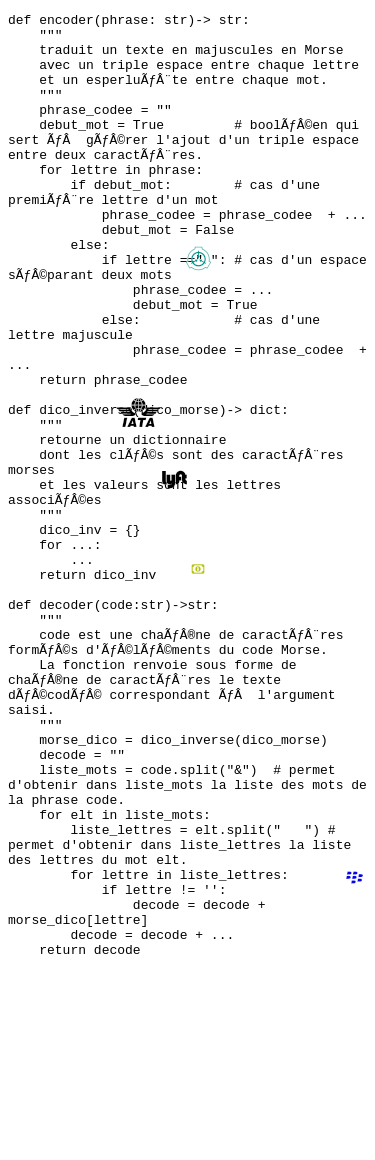 This screenshot has width=375, height=1160. I want to click on international air transport association logo, so click(138, 412).